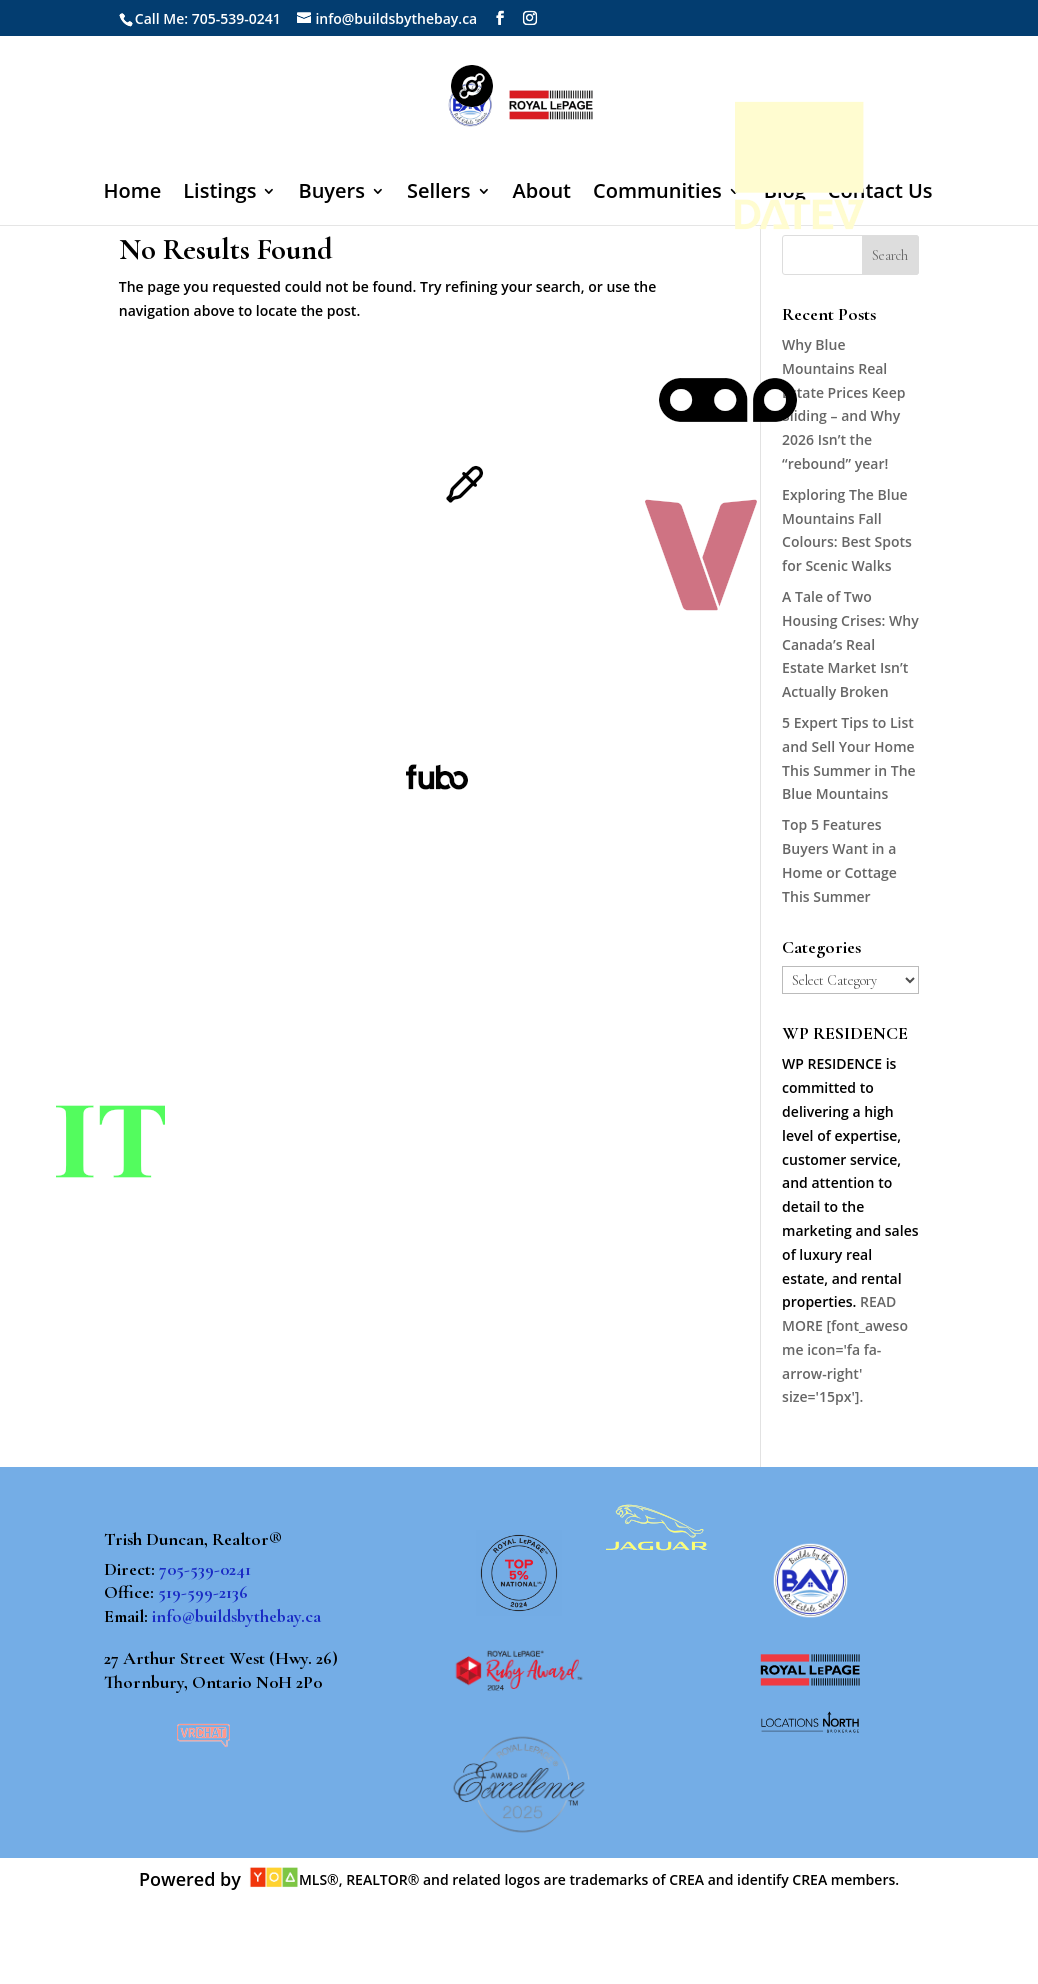 The height and width of the screenshot is (1984, 1038). Describe the element at coordinates (472, 86) in the screenshot. I see `open the Helium network app` at that location.